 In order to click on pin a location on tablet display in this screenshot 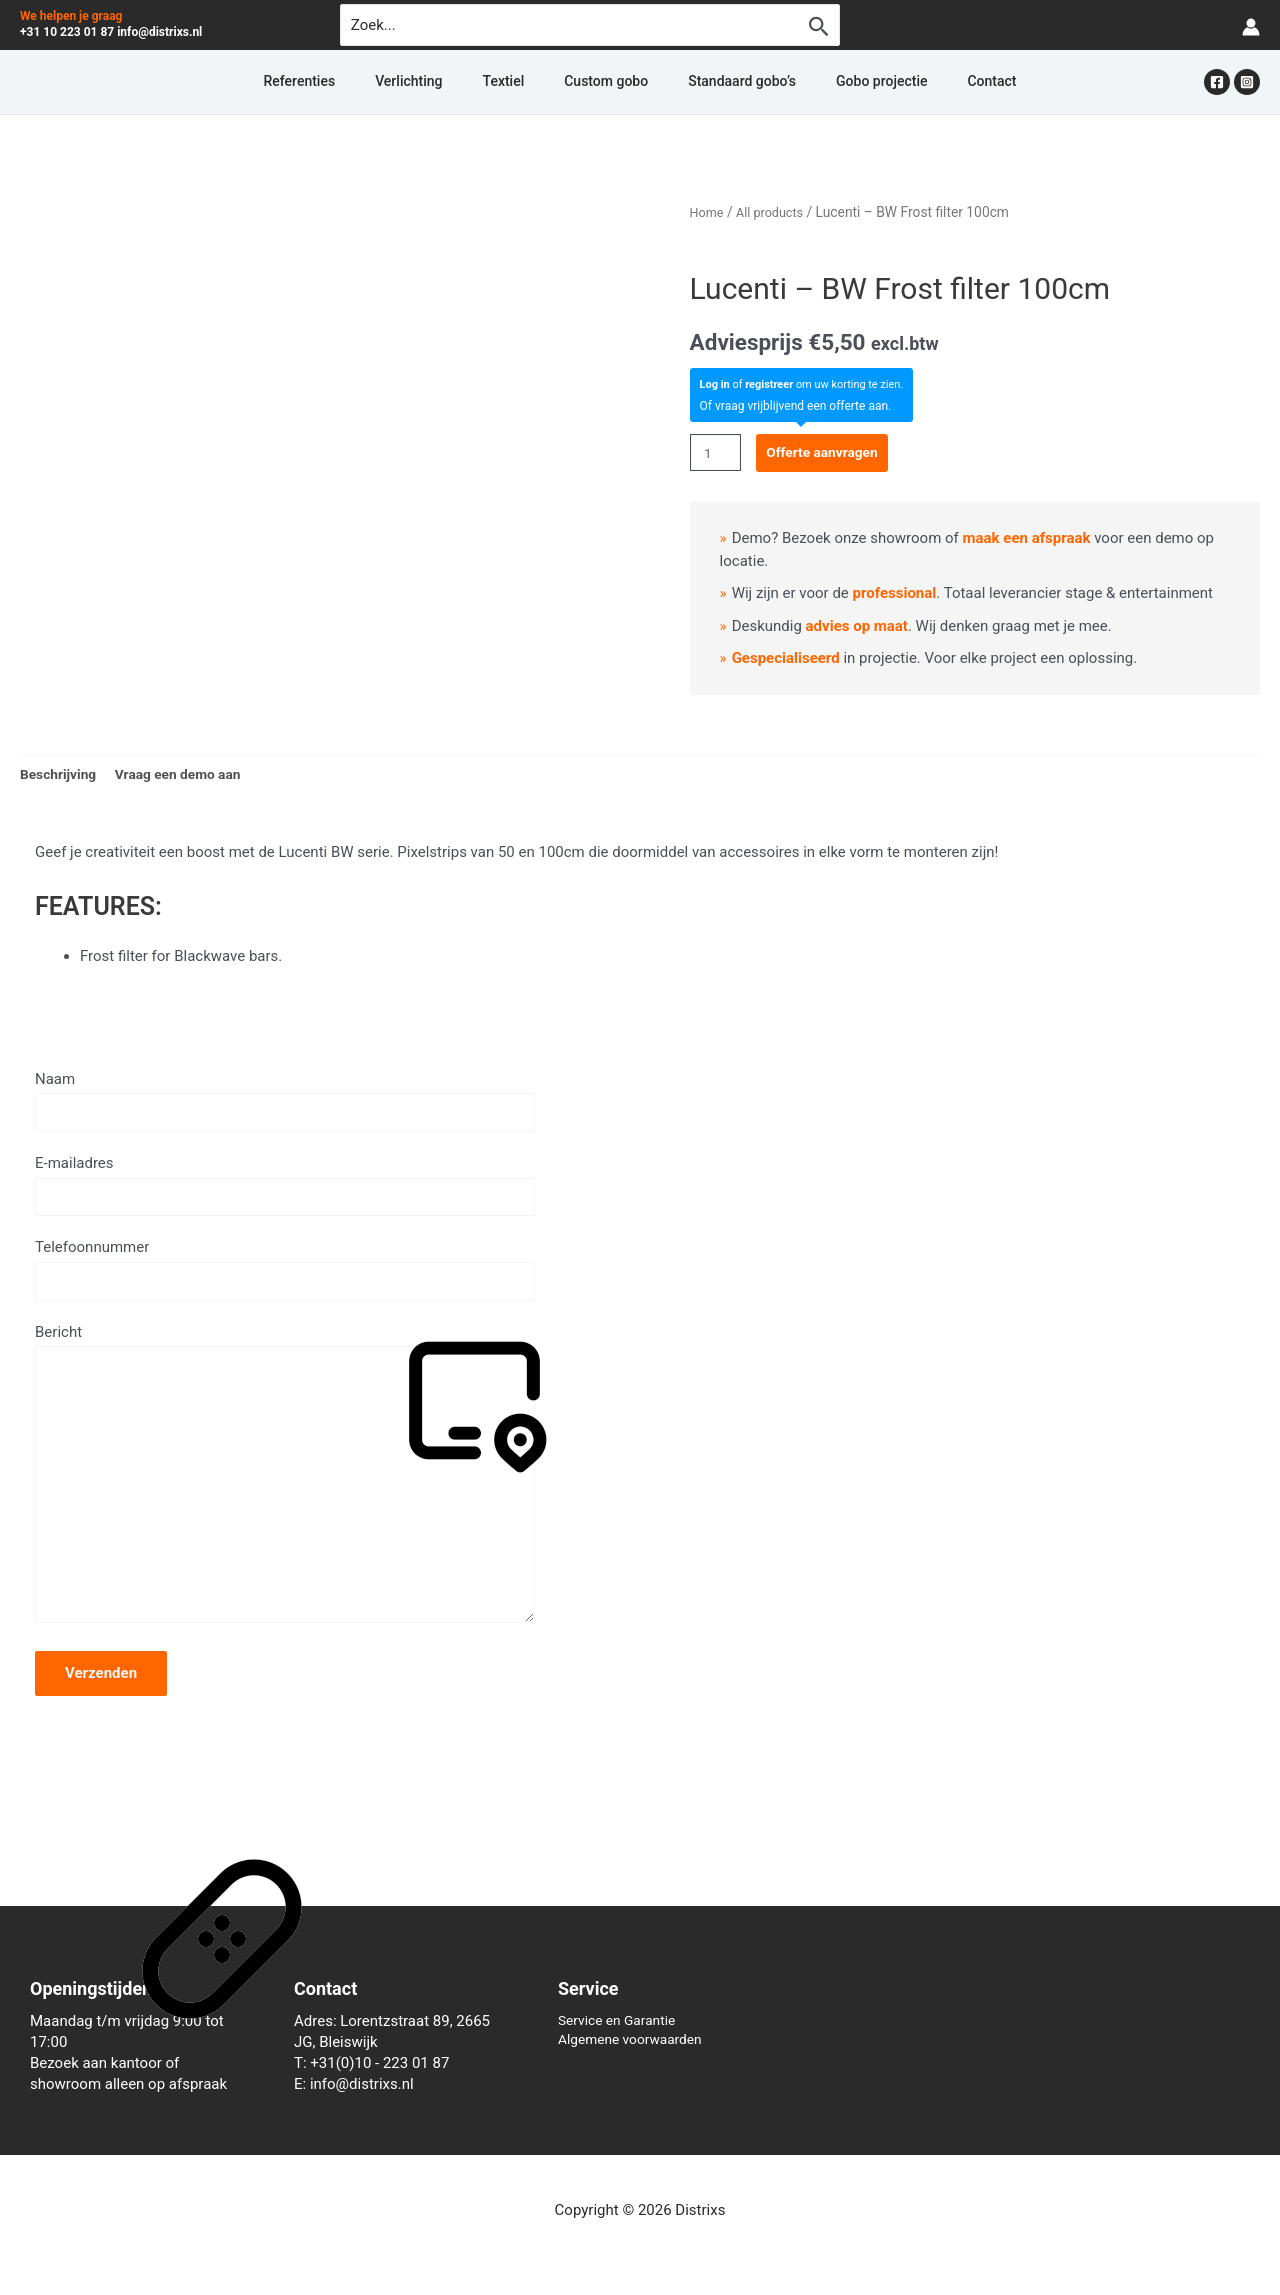, I will do `click(474, 1400)`.